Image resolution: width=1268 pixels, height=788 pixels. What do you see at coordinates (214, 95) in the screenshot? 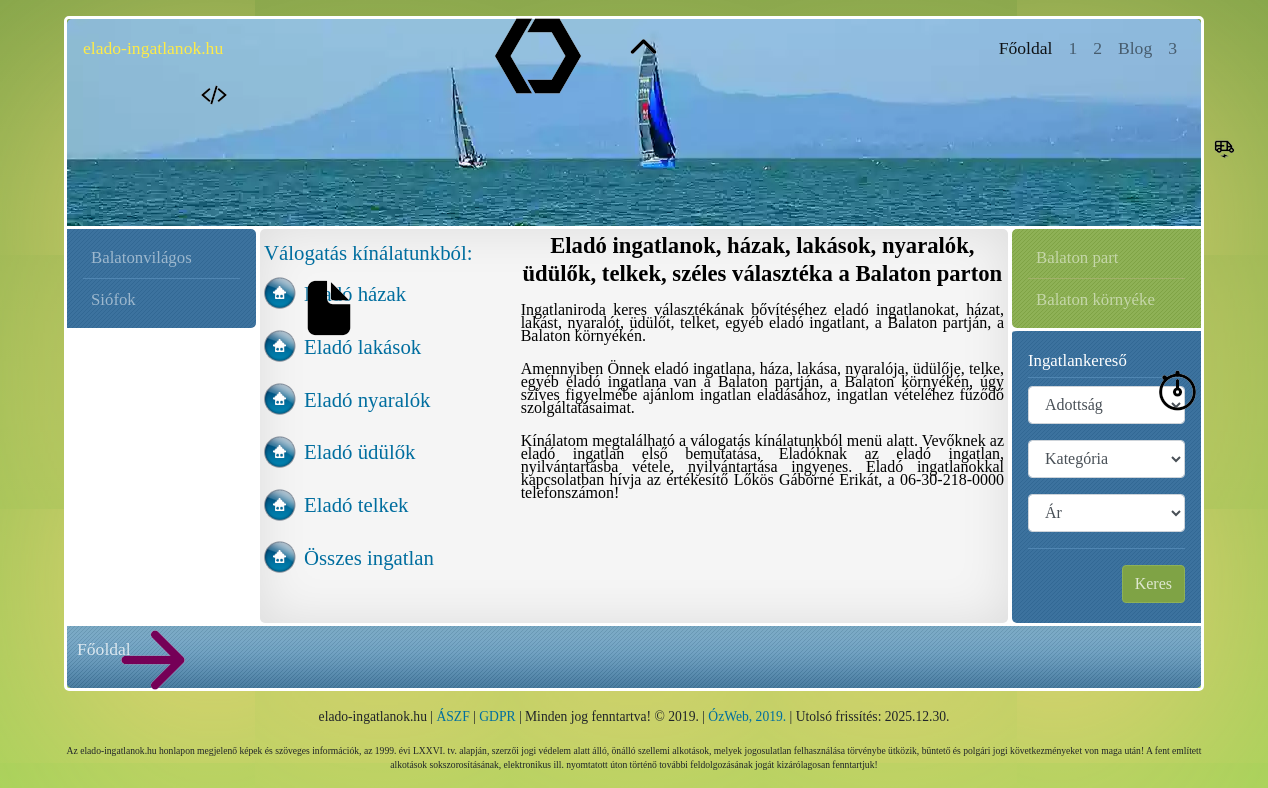
I see `view or edit source code` at bounding box center [214, 95].